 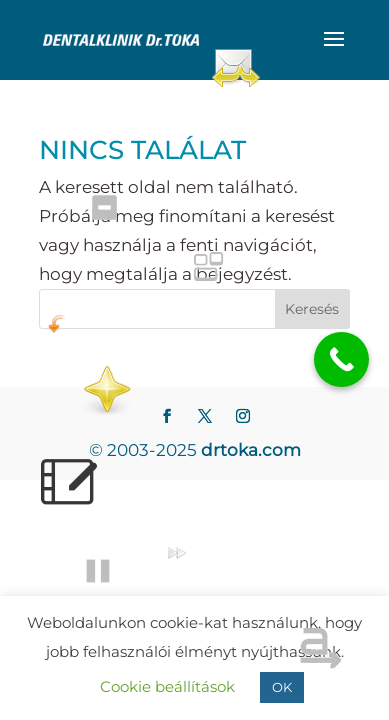 What do you see at coordinates (177, 553) in the screenshot?
I see `skip to next track` at bounding box center [177, 553].